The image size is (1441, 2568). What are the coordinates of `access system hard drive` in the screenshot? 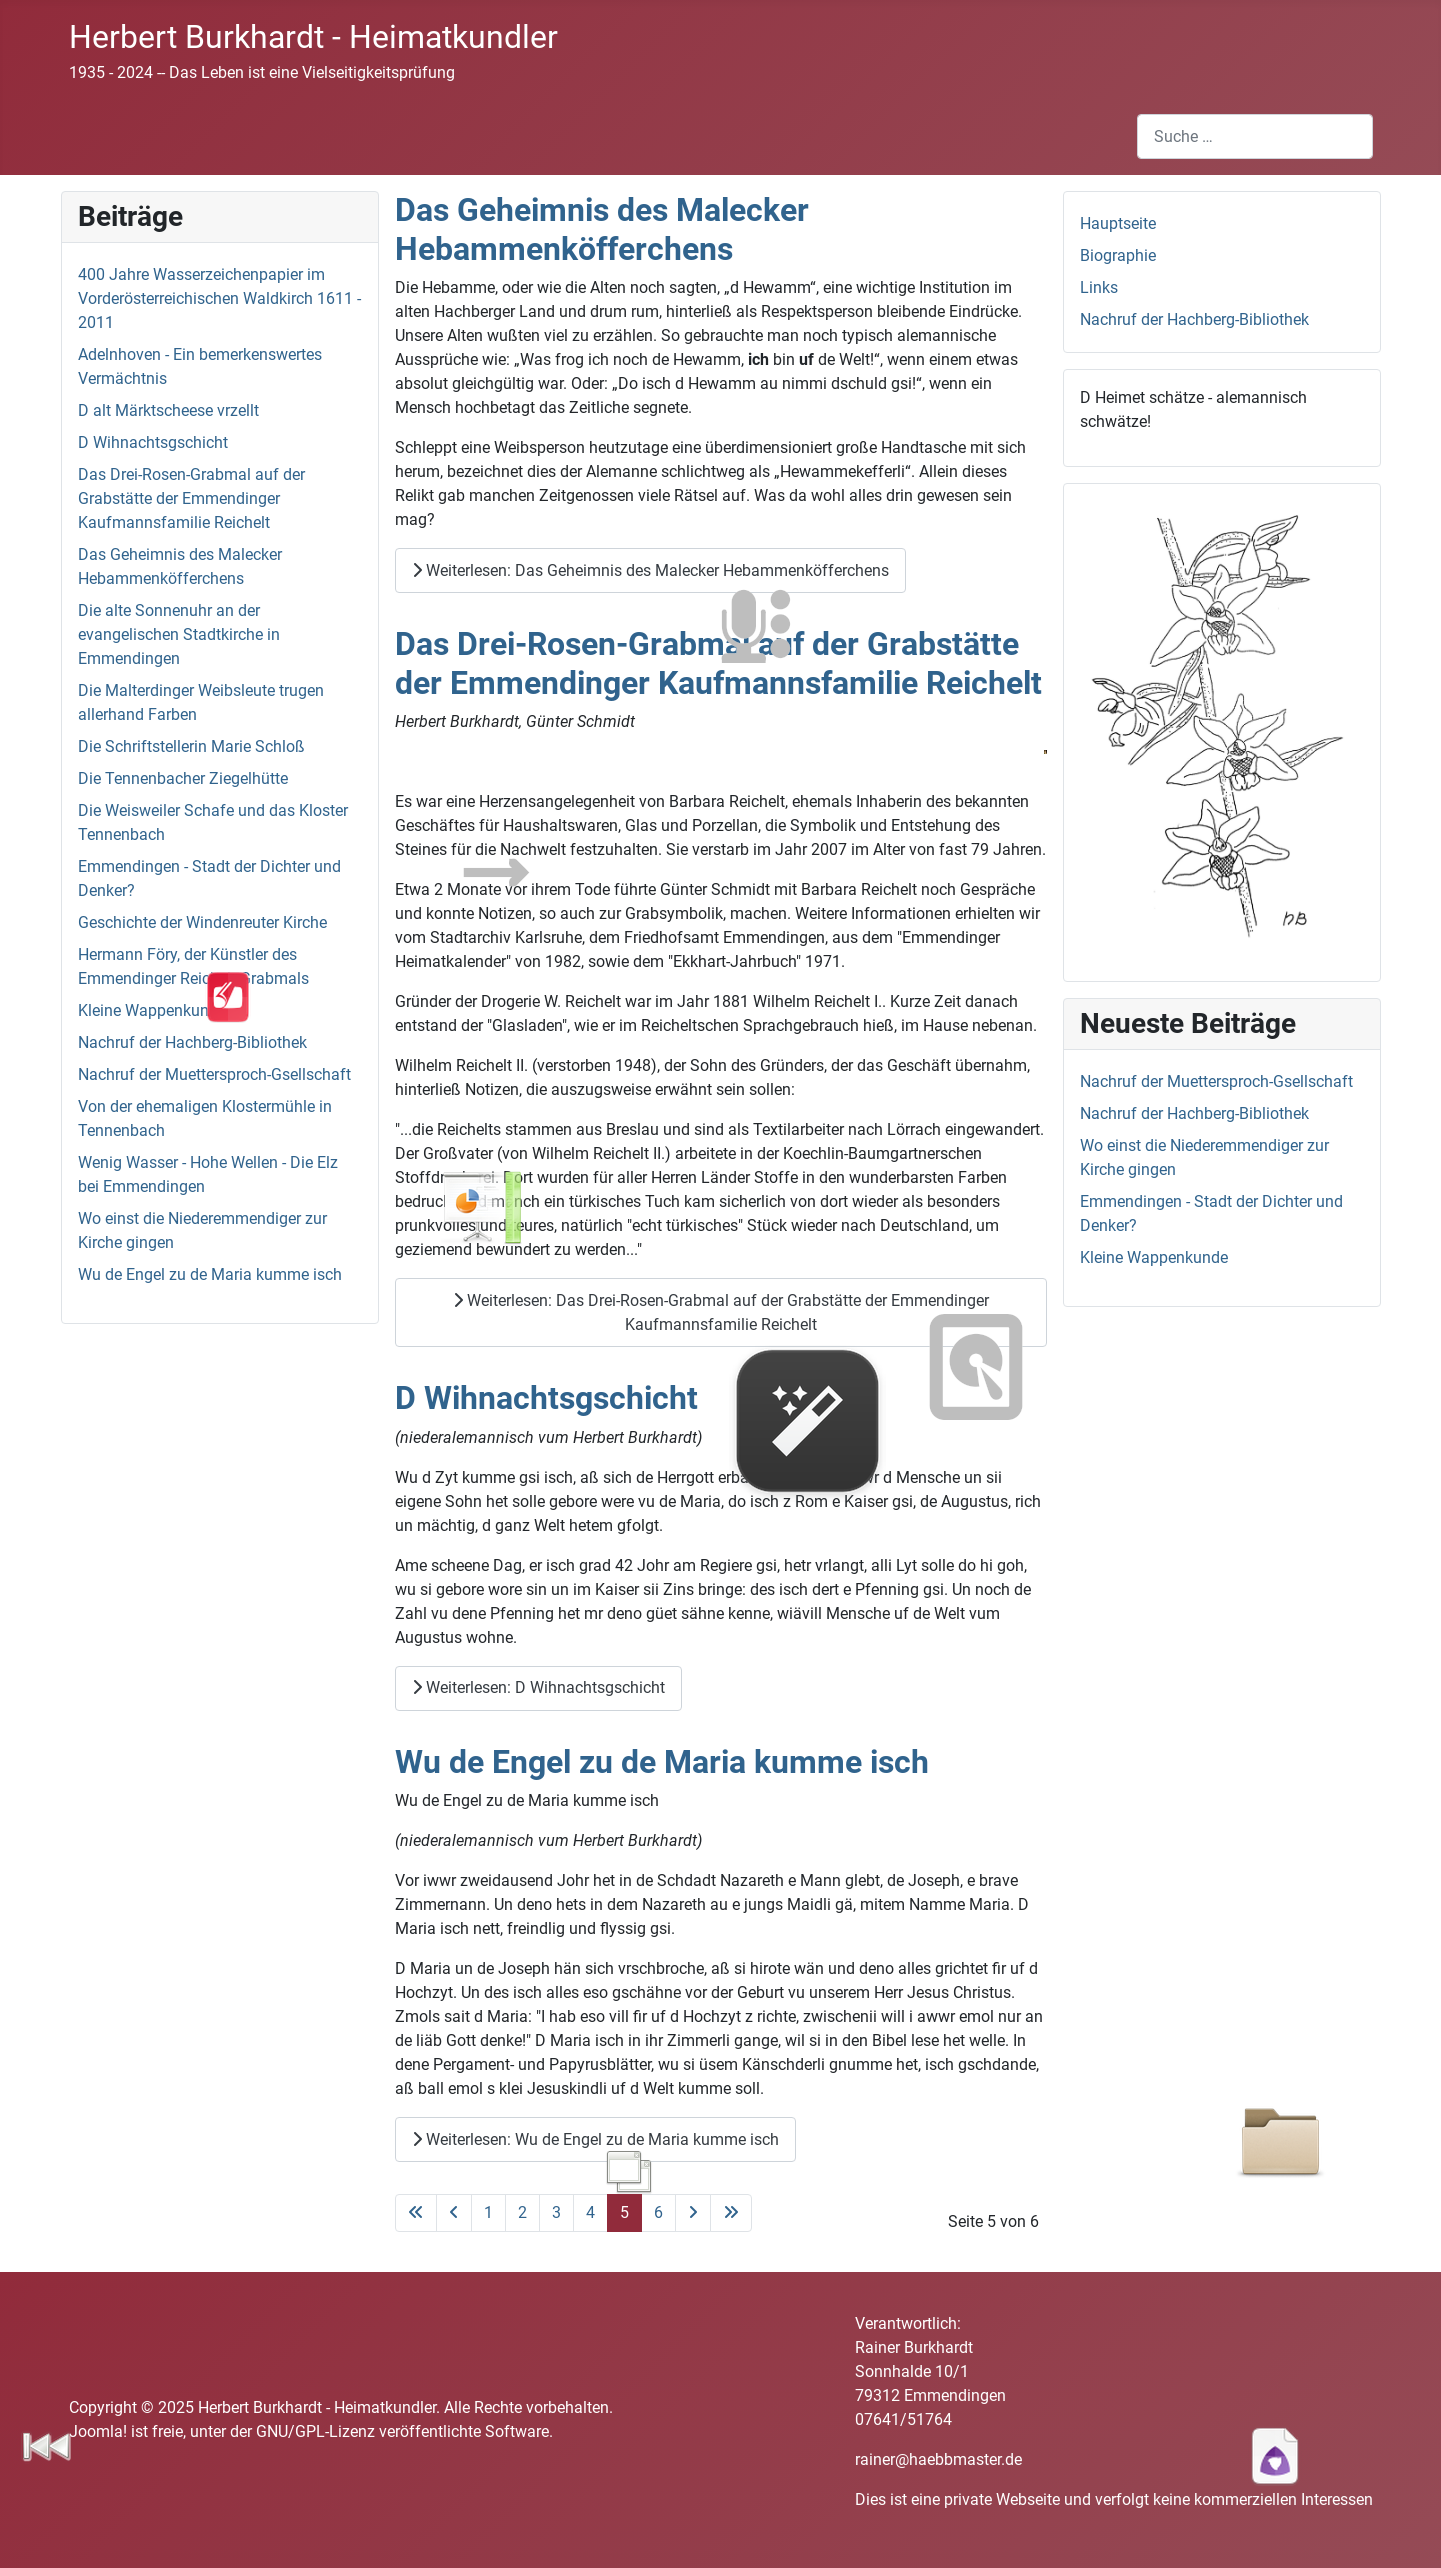 It's located at (976, 1367).